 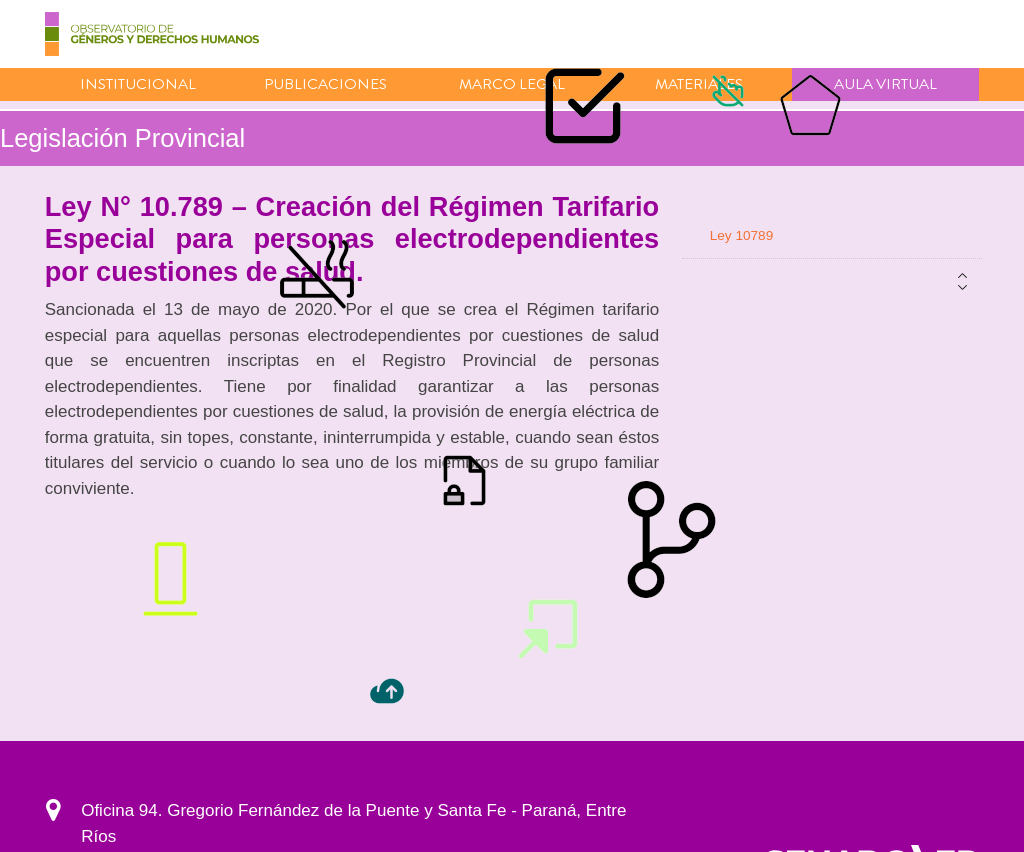 What do you see at coordinates (464, 480) in the screenshot?
I see `a locked or encrypted file` at bounding box center [464, 480].